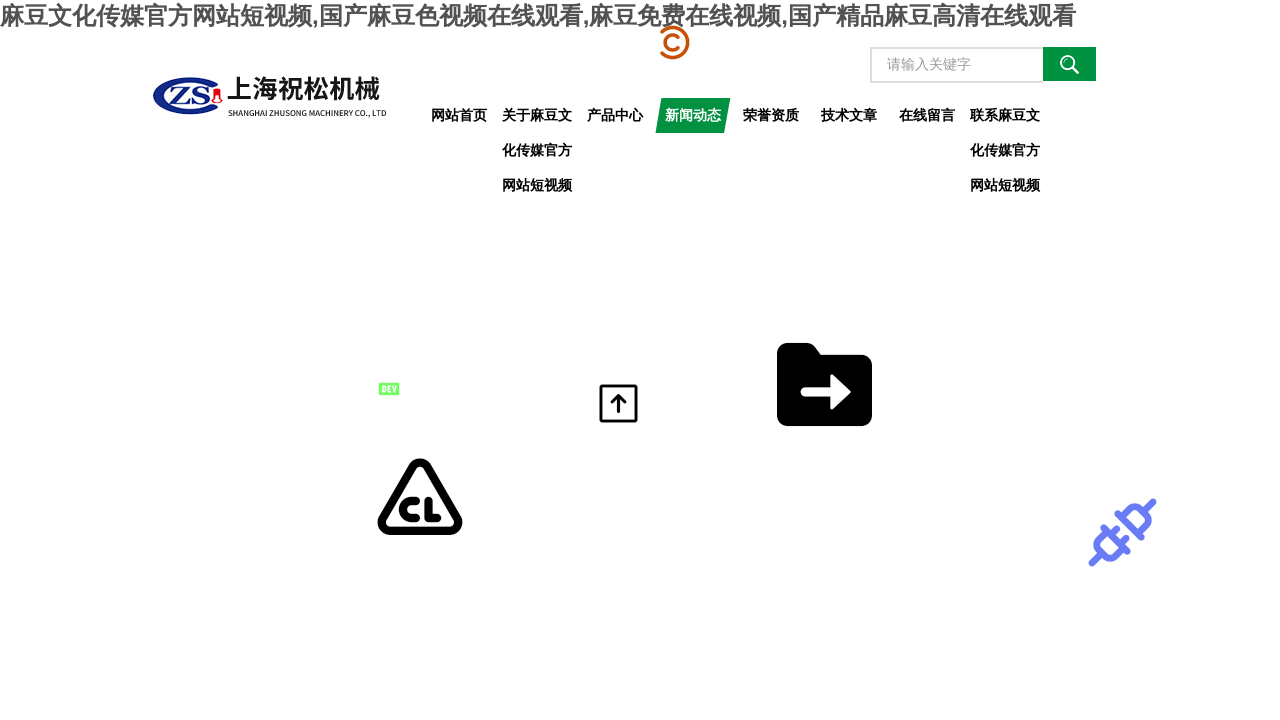 Image resolution: width=1280 pixels, height=720 pixels. I want to click on comedy central brand logo, so click(674, 42).